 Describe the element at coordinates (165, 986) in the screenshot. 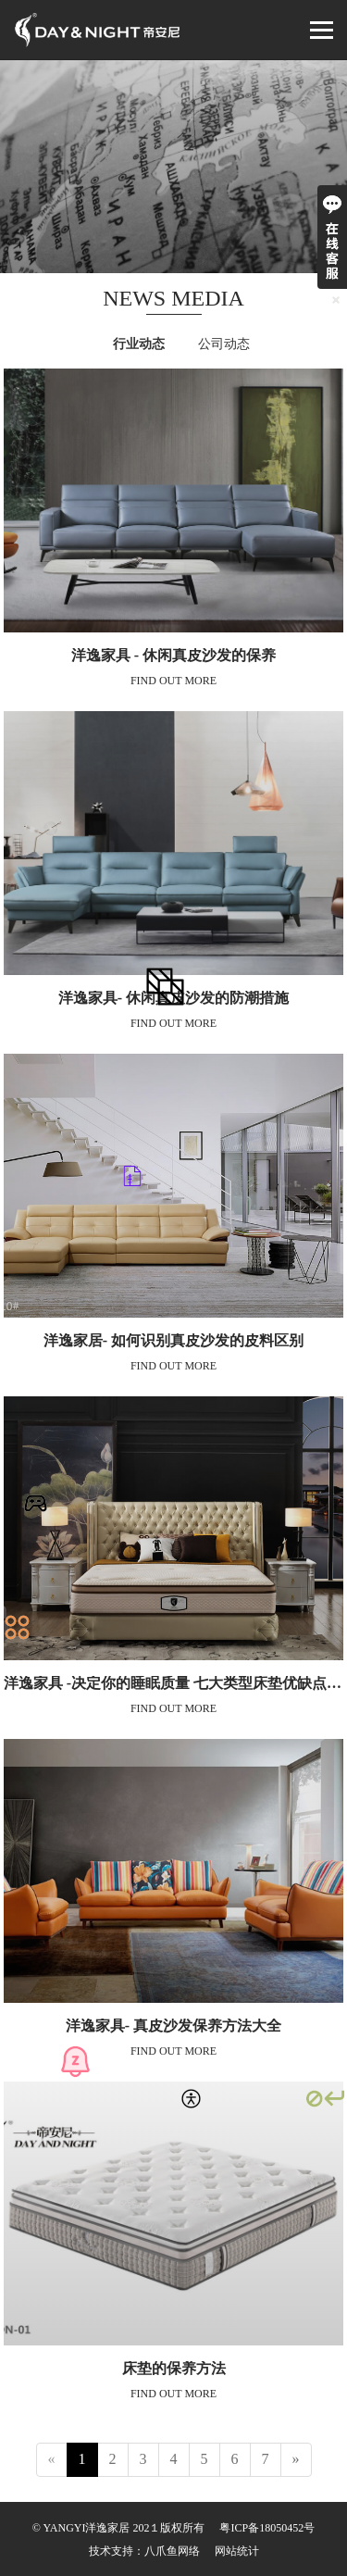

I see `exclude or subtract overlapping shapes in a design tool` at that location.